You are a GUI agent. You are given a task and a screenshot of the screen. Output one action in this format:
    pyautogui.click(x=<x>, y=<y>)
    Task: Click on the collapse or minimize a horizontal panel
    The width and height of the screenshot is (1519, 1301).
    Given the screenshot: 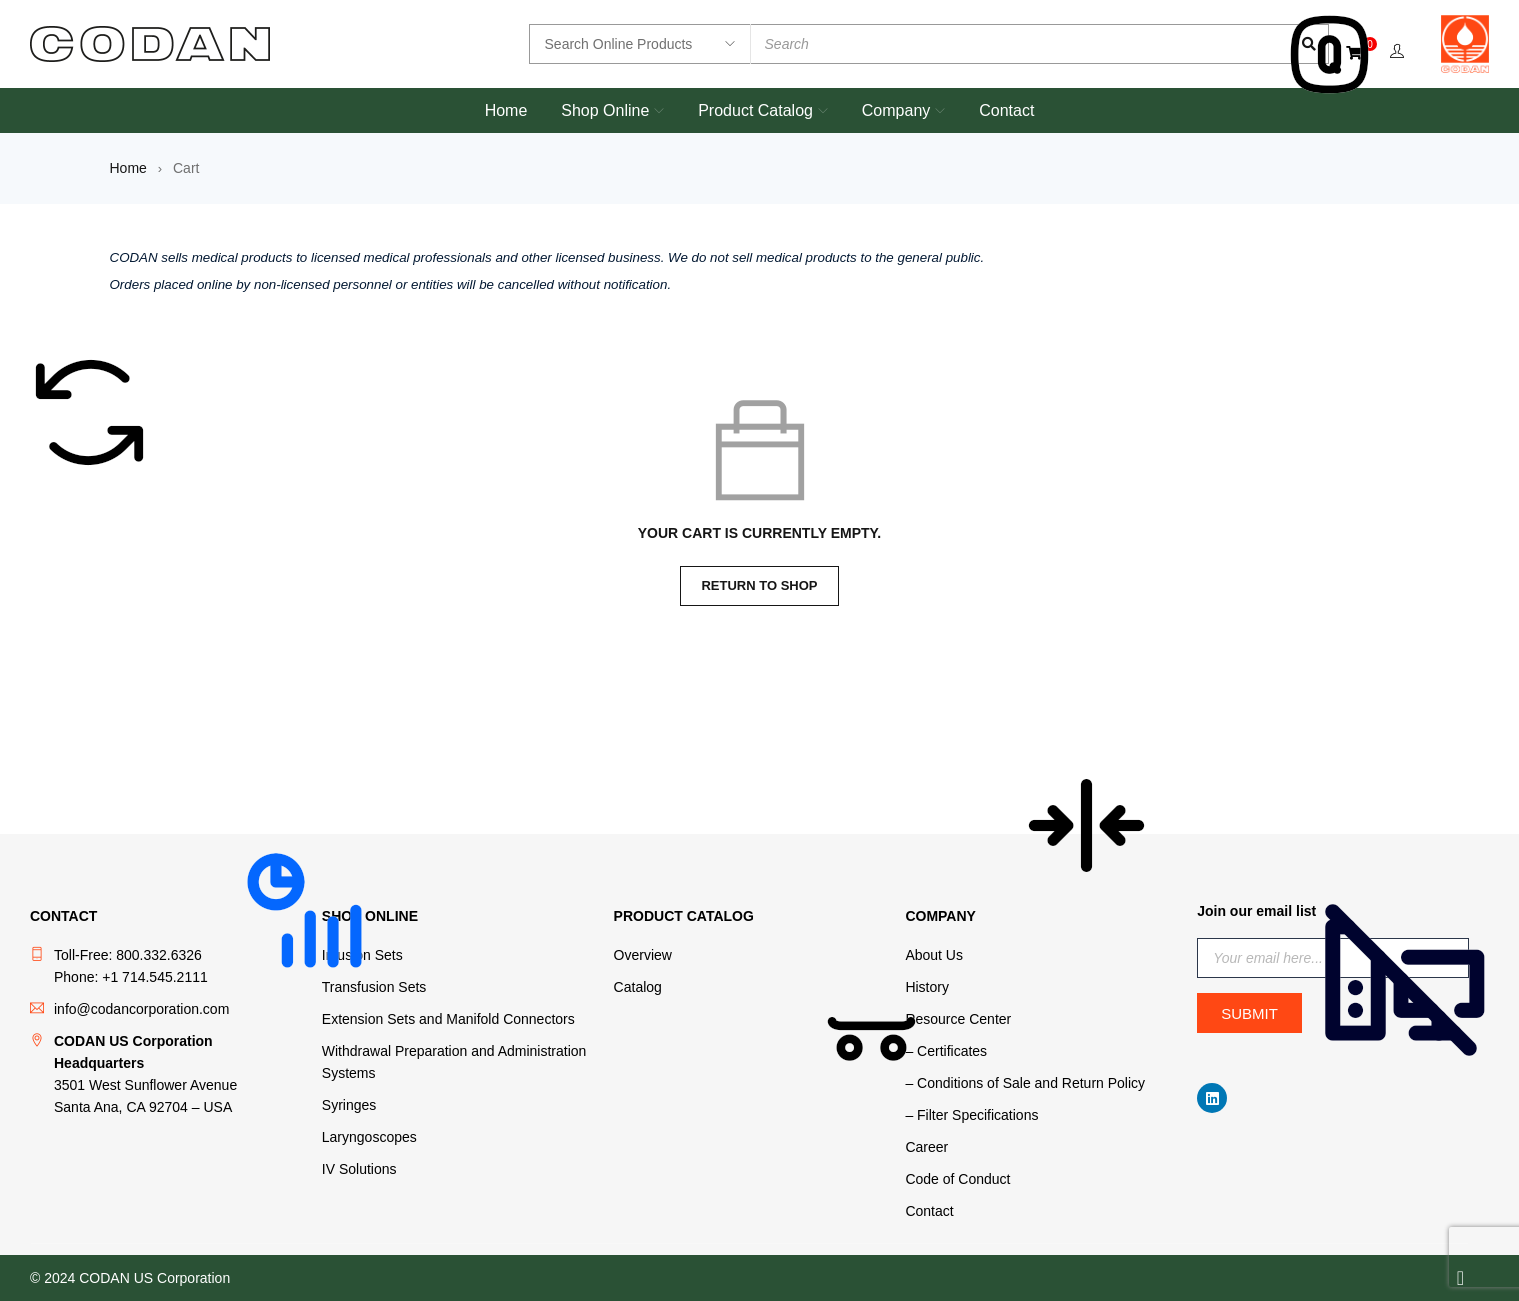 What is the action you would take?
    pyautogui.click(x=1086, y=825)
    